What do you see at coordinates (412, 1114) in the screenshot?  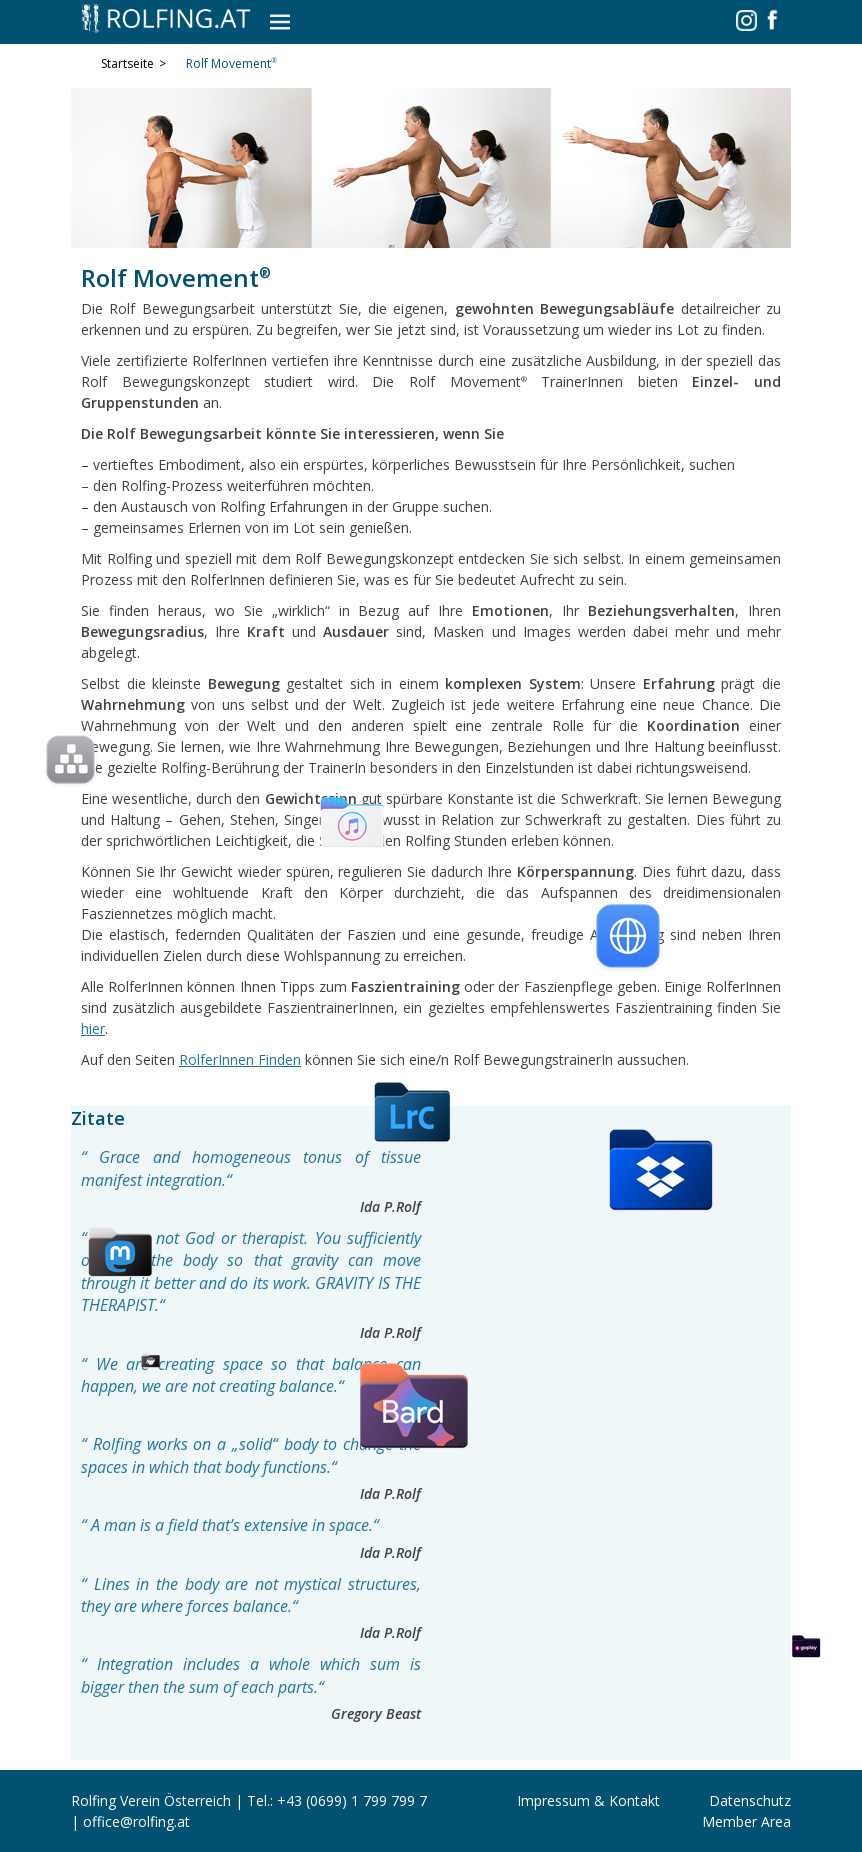 I see `open adobe lightroom classic project folder` at bounding box center [412, 1114].